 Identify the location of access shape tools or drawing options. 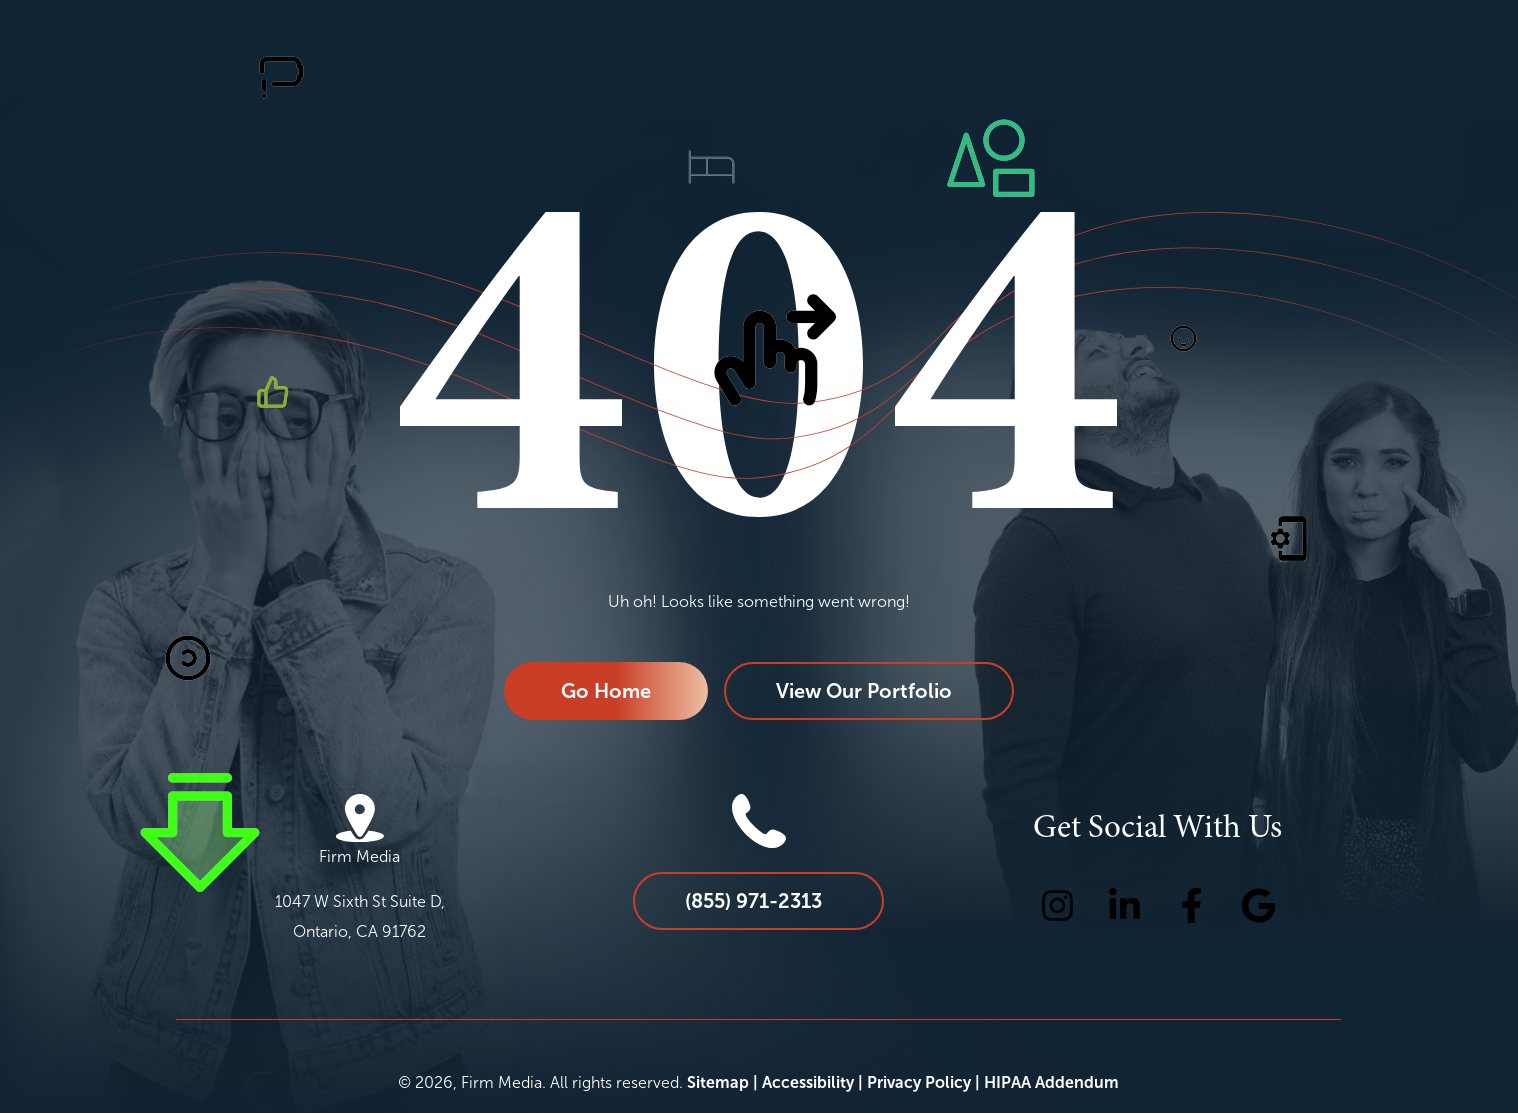
(992, 161).